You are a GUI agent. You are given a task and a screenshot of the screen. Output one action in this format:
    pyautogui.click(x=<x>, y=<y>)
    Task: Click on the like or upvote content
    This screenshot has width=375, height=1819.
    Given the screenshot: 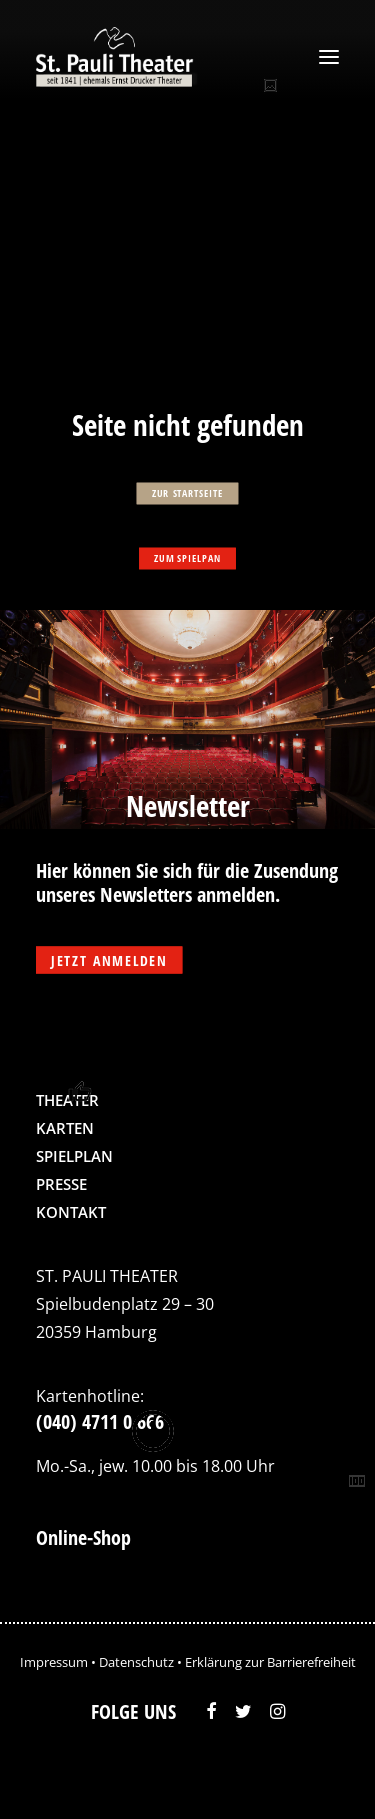 What is the action you would take?
    pyautogui.click(x=80, y=1092)
    